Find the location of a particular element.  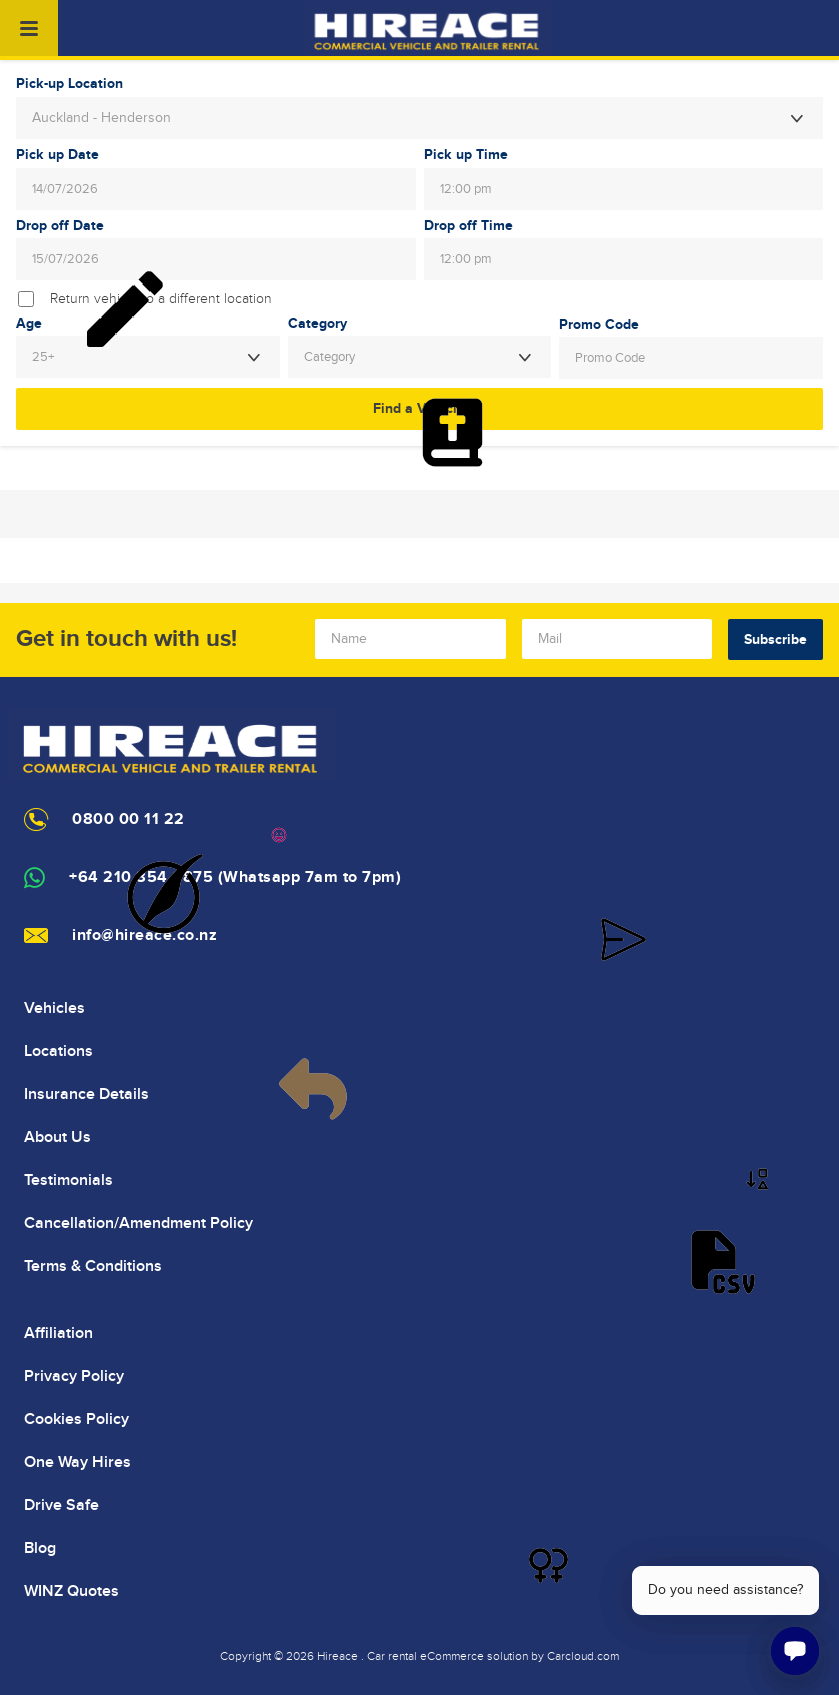

add an emoji or reaction to a message is located at coordinates (279, 835).